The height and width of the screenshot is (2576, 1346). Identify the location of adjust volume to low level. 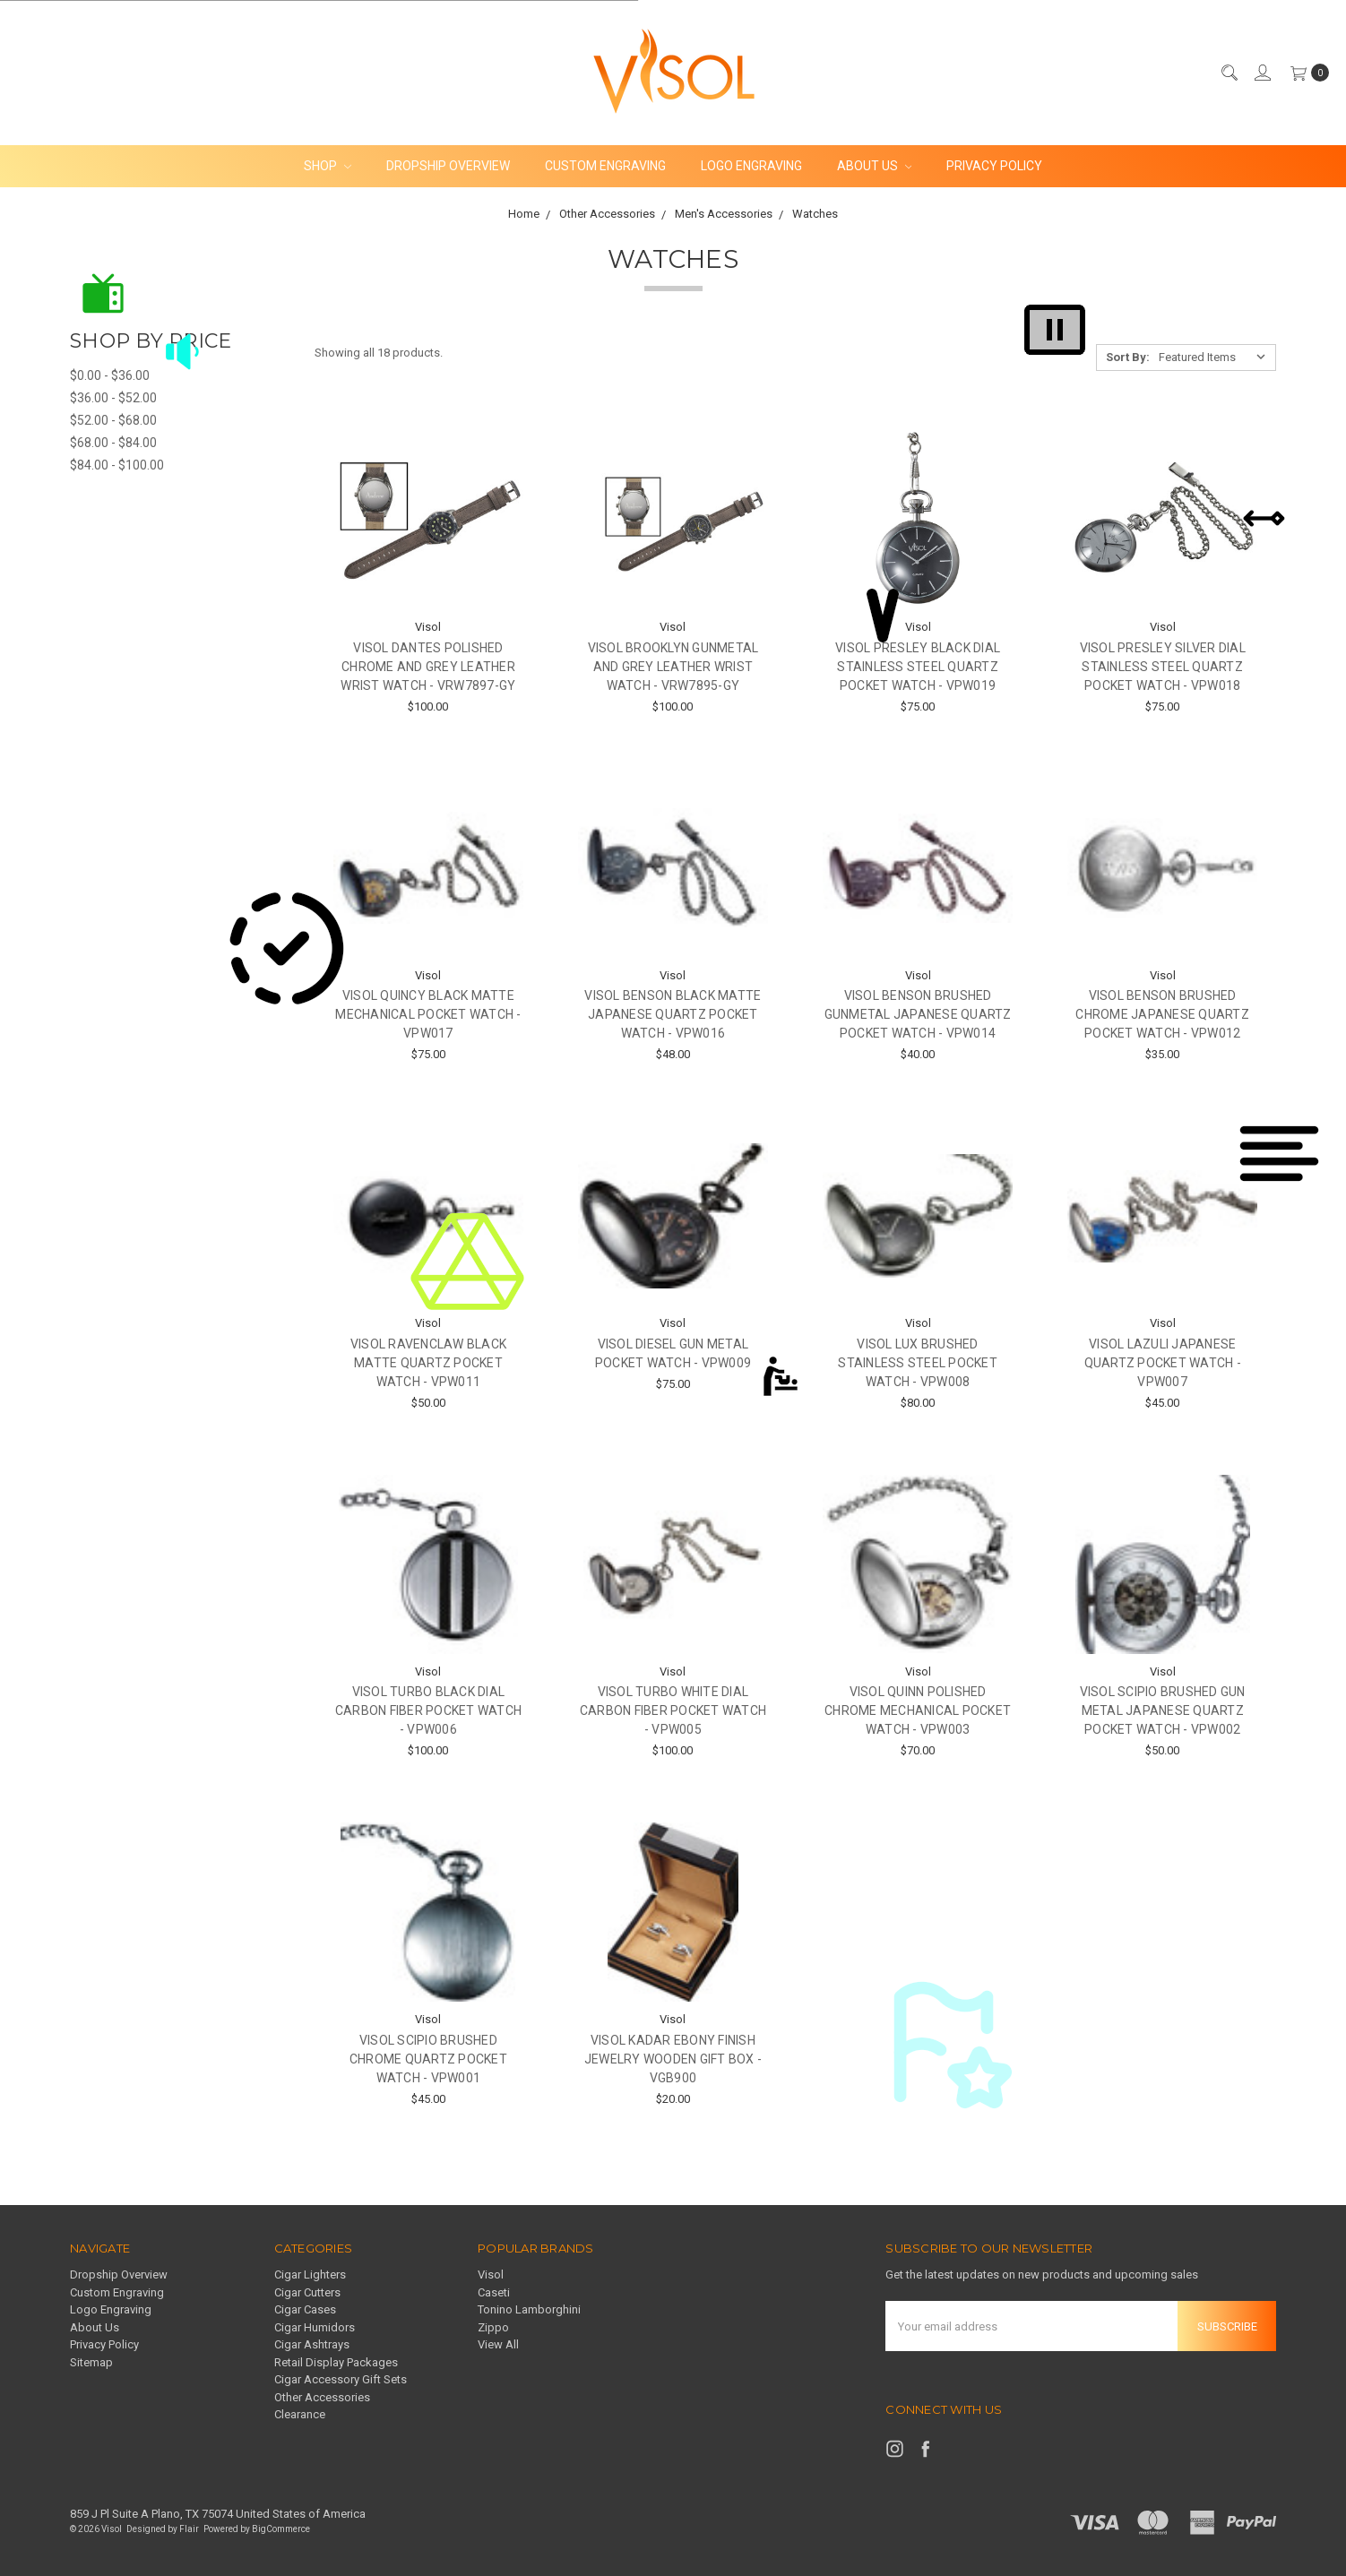
(185, 351).